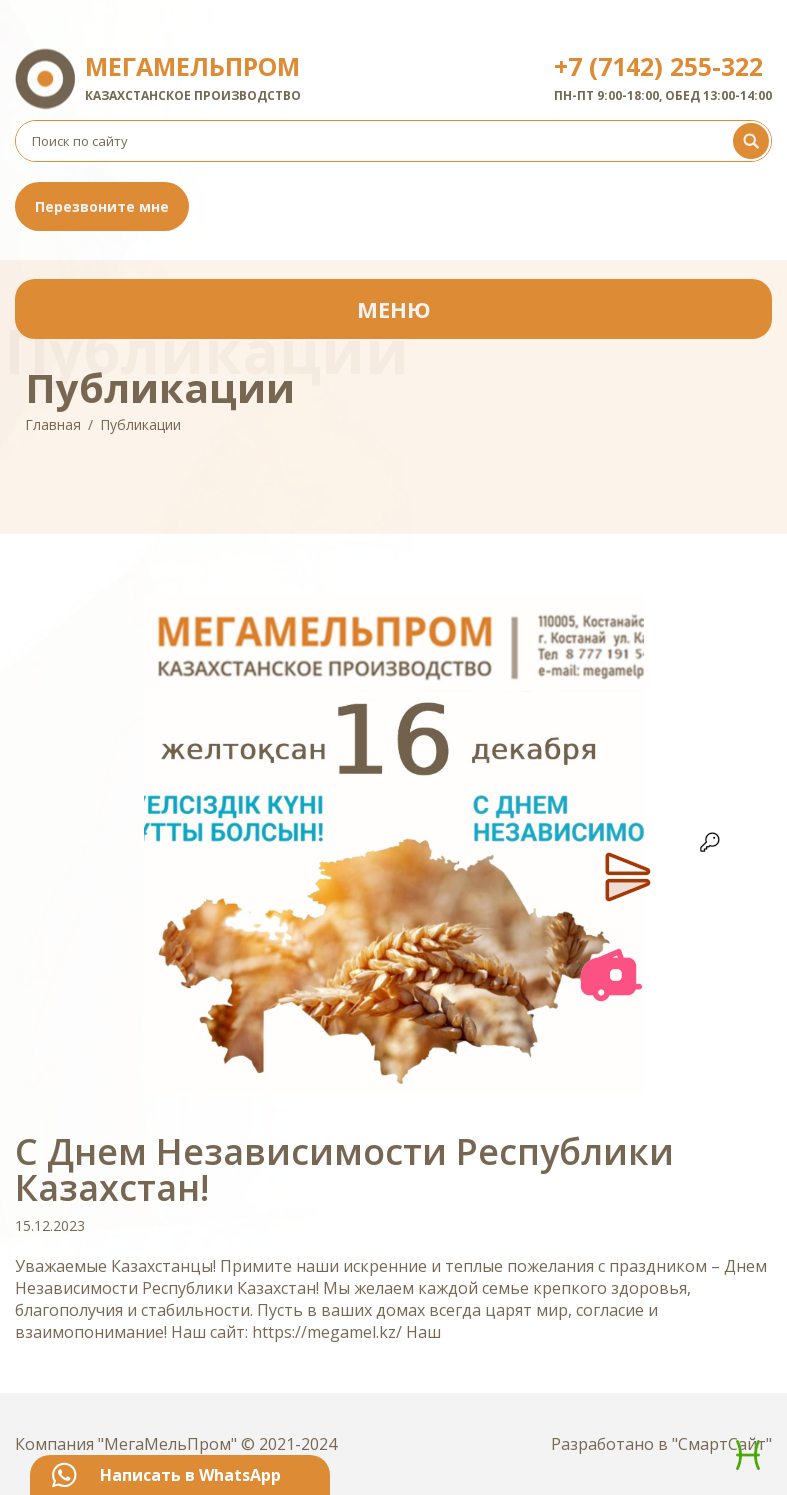  Describe the element at coordinates (709, 842) in the screenshot. I see `access security or password settings` at that location.